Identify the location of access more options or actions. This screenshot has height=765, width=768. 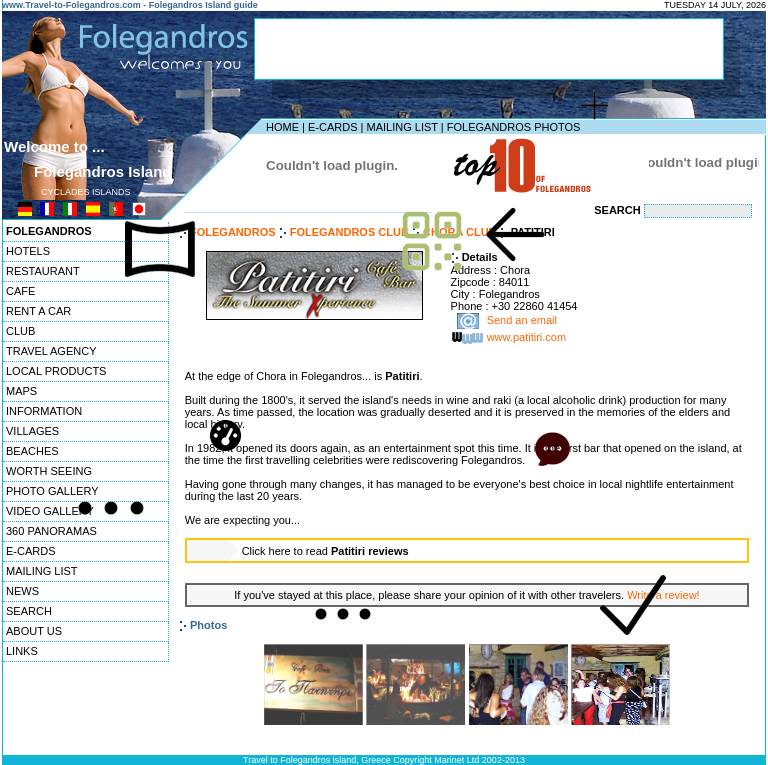
(111, 508).